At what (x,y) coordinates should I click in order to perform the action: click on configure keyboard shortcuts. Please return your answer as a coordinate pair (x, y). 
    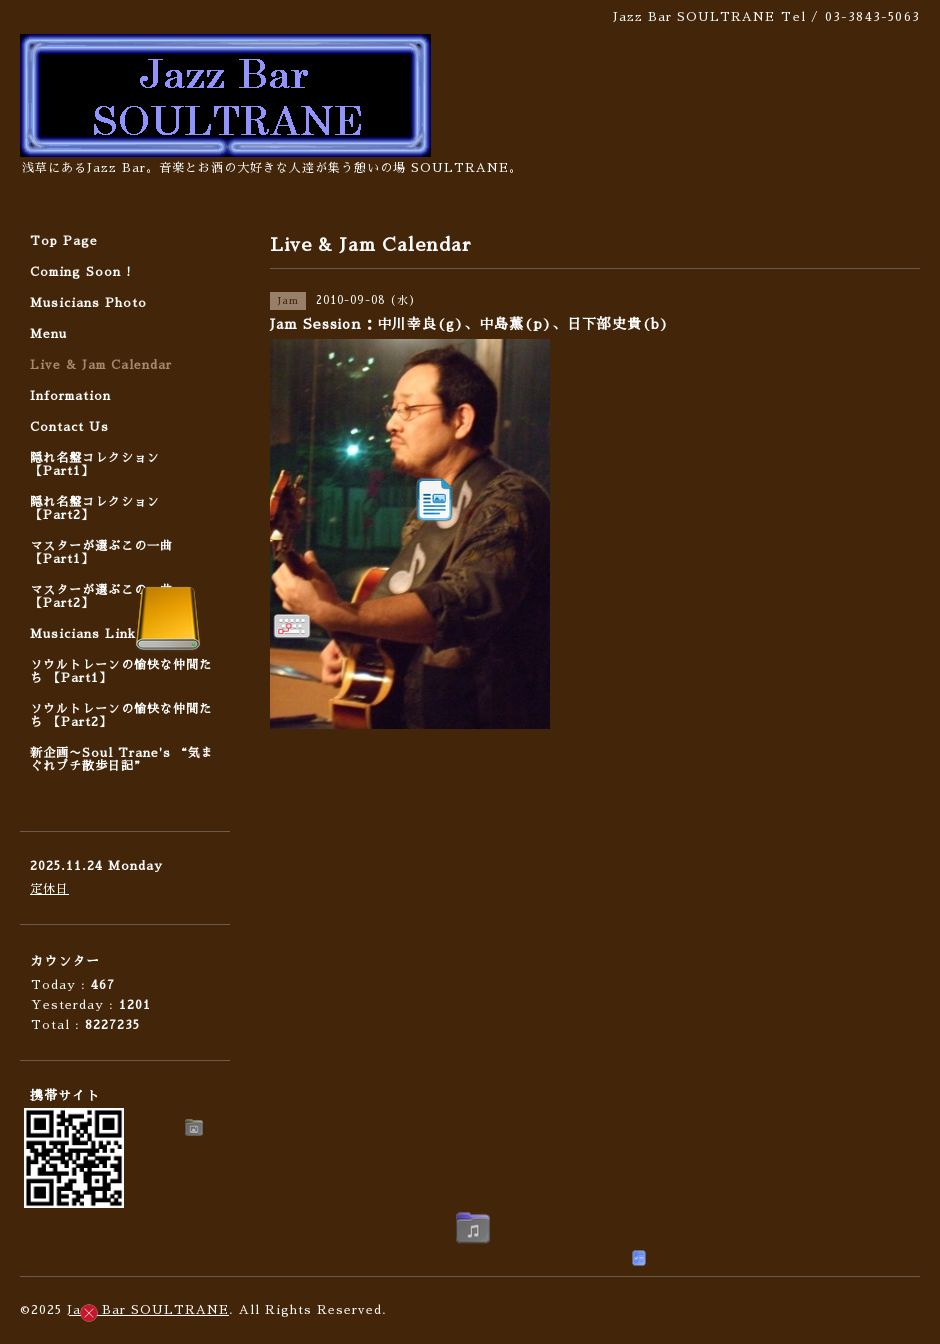
    Looking at the image, I should click on (292, 626).